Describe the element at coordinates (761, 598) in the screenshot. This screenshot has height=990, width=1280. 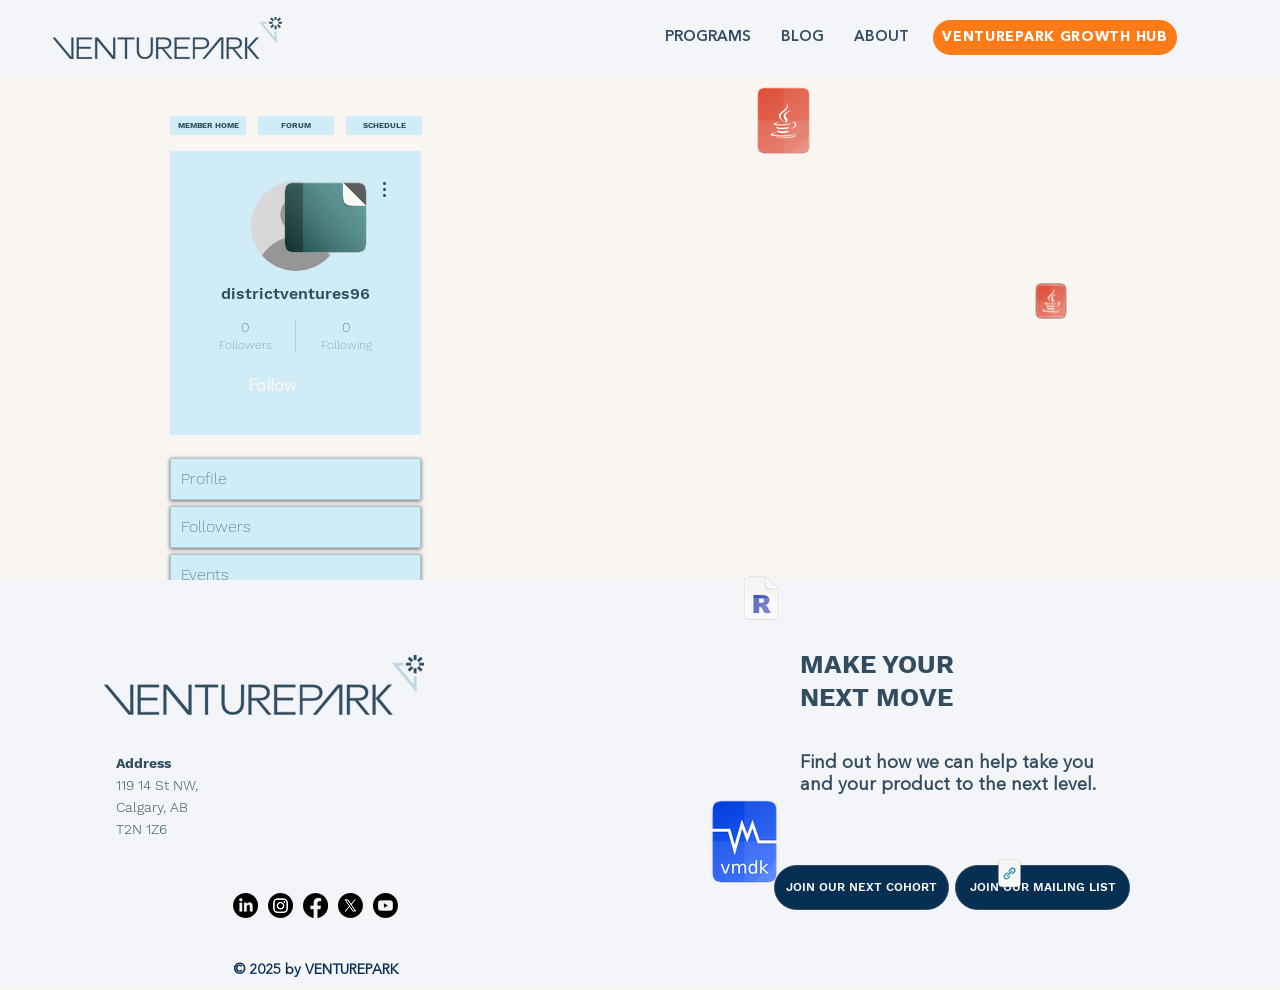
I see `an R programming language source file` at that location.